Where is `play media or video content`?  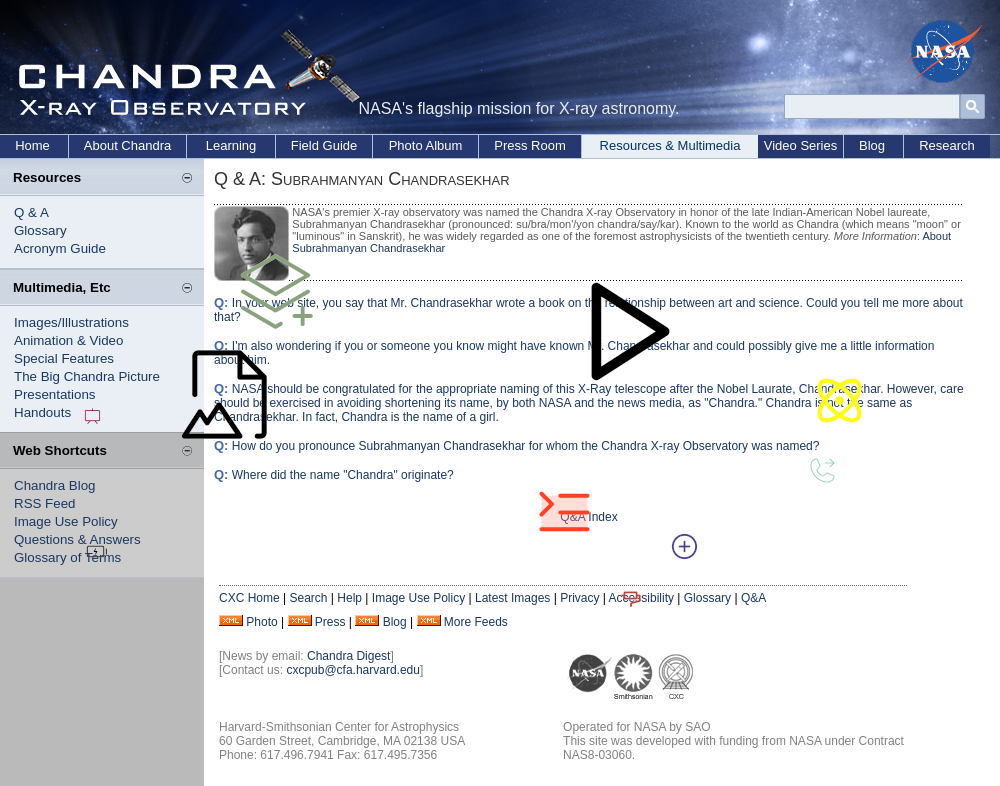 play media or video content is located at coordinates (630, 331).